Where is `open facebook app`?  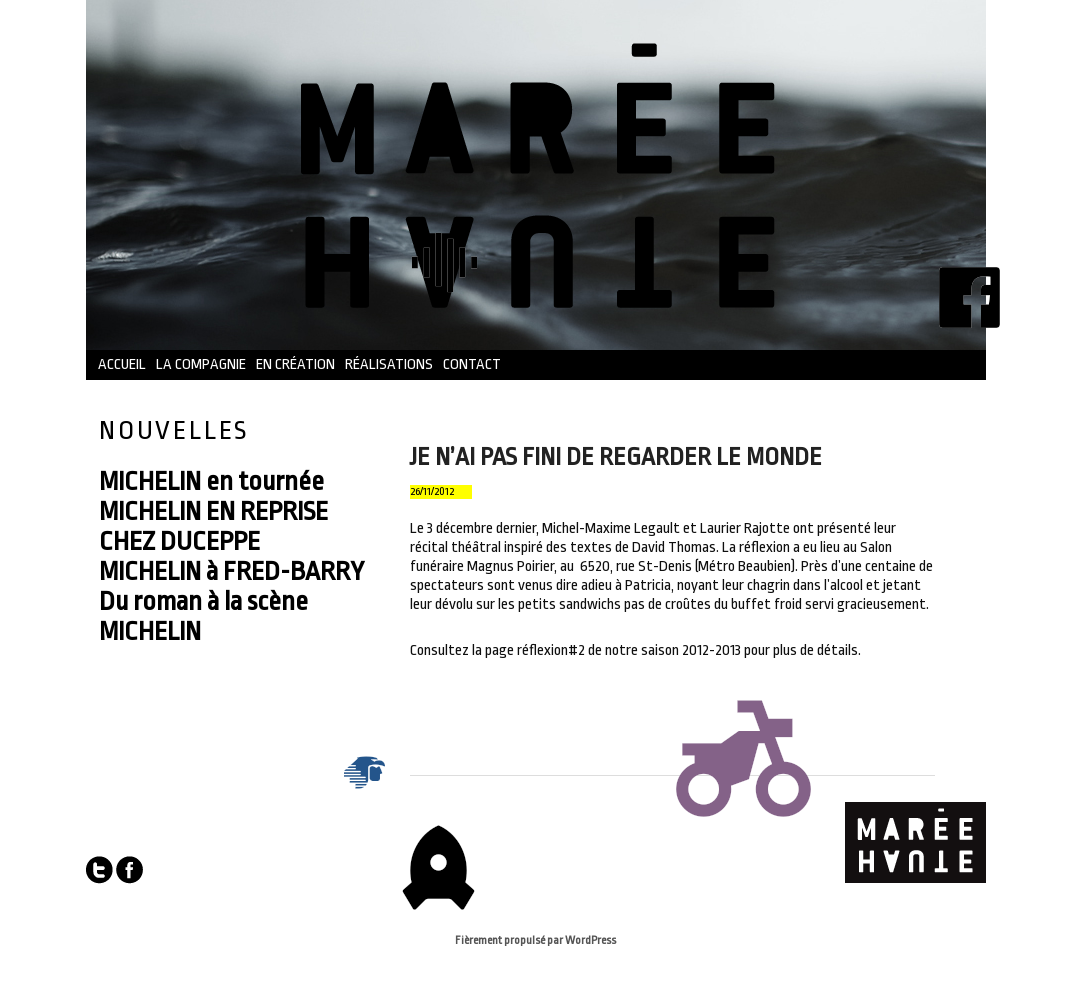 open facebook app is located at coordinates (969, 297).